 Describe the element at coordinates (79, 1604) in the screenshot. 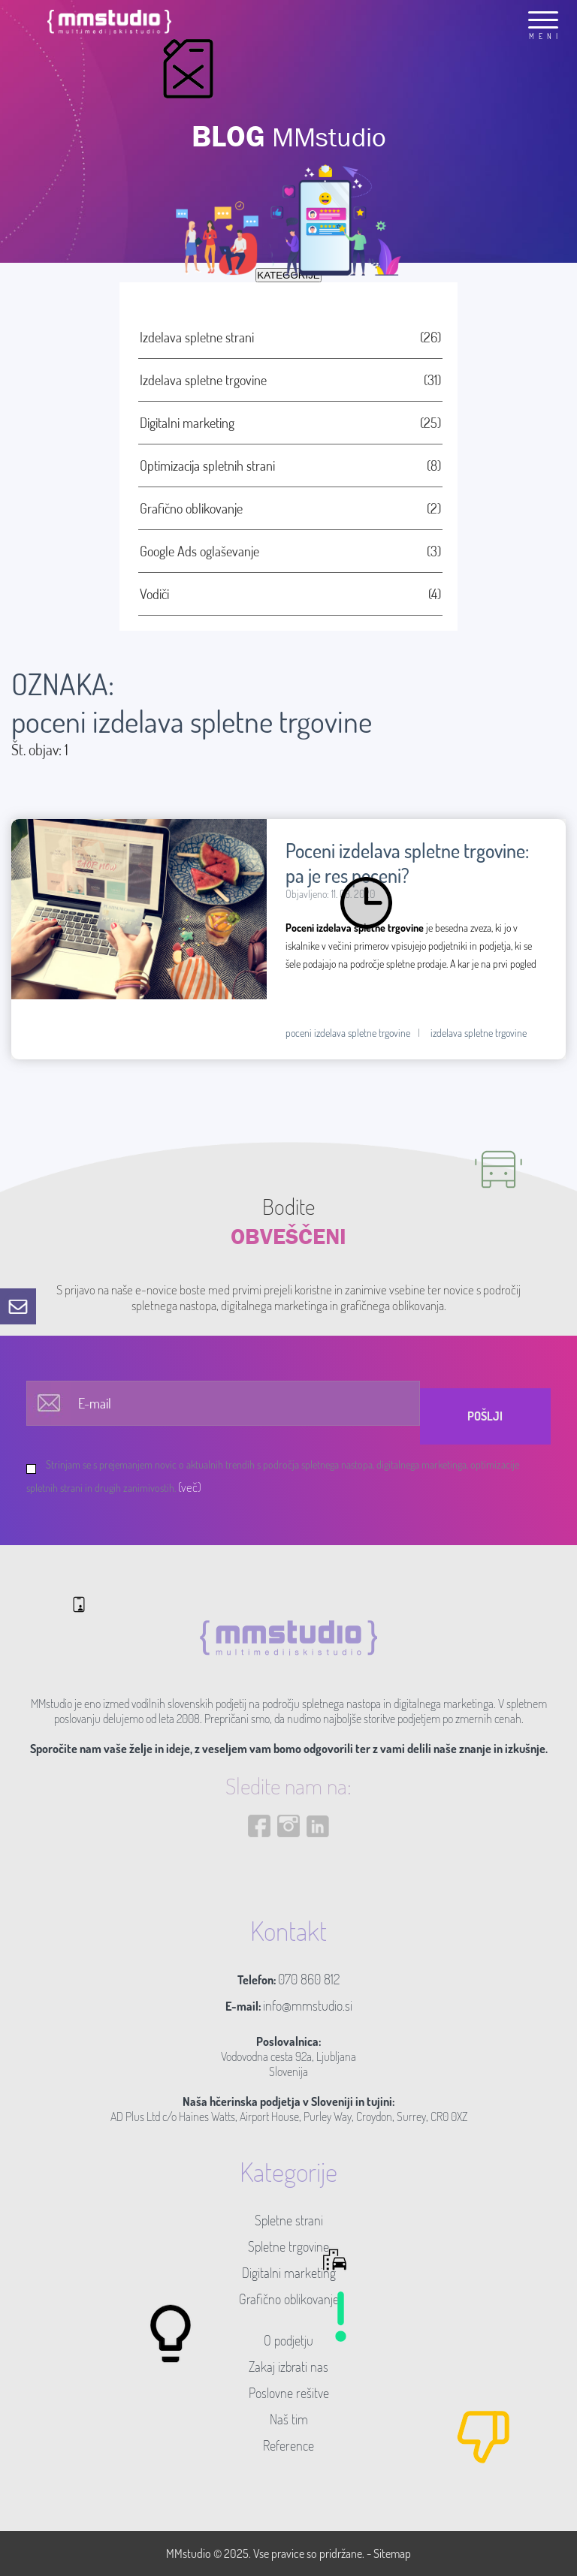

I see `view your profile or identity information` at that location.